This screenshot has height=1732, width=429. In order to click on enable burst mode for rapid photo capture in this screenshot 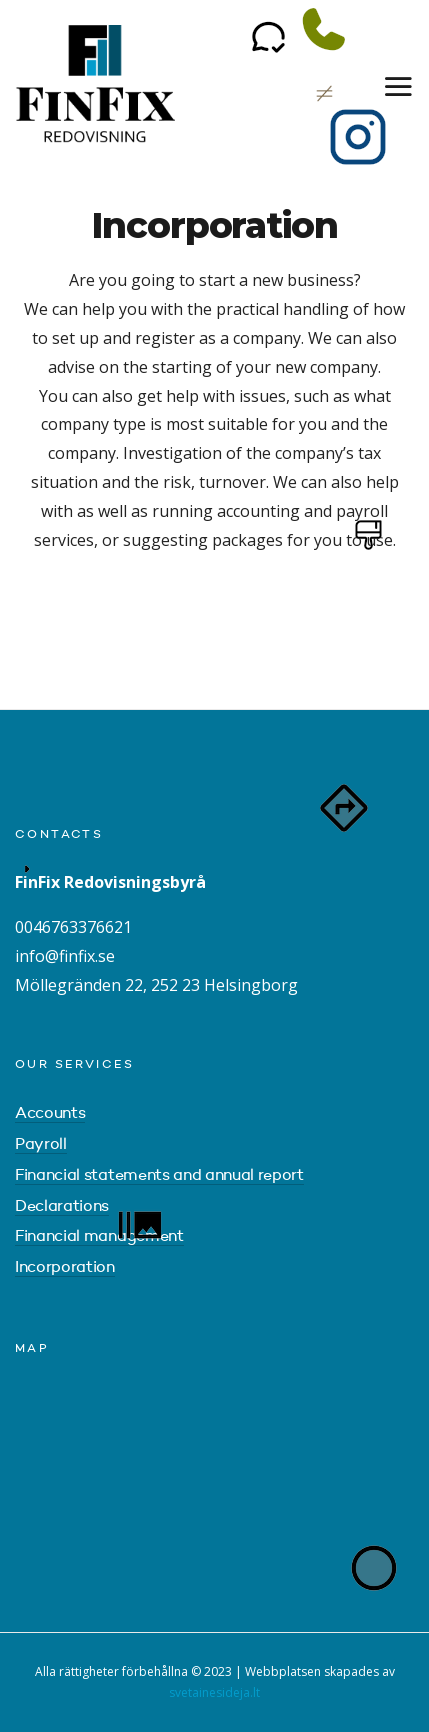, I will do `click(140, 1225)`.